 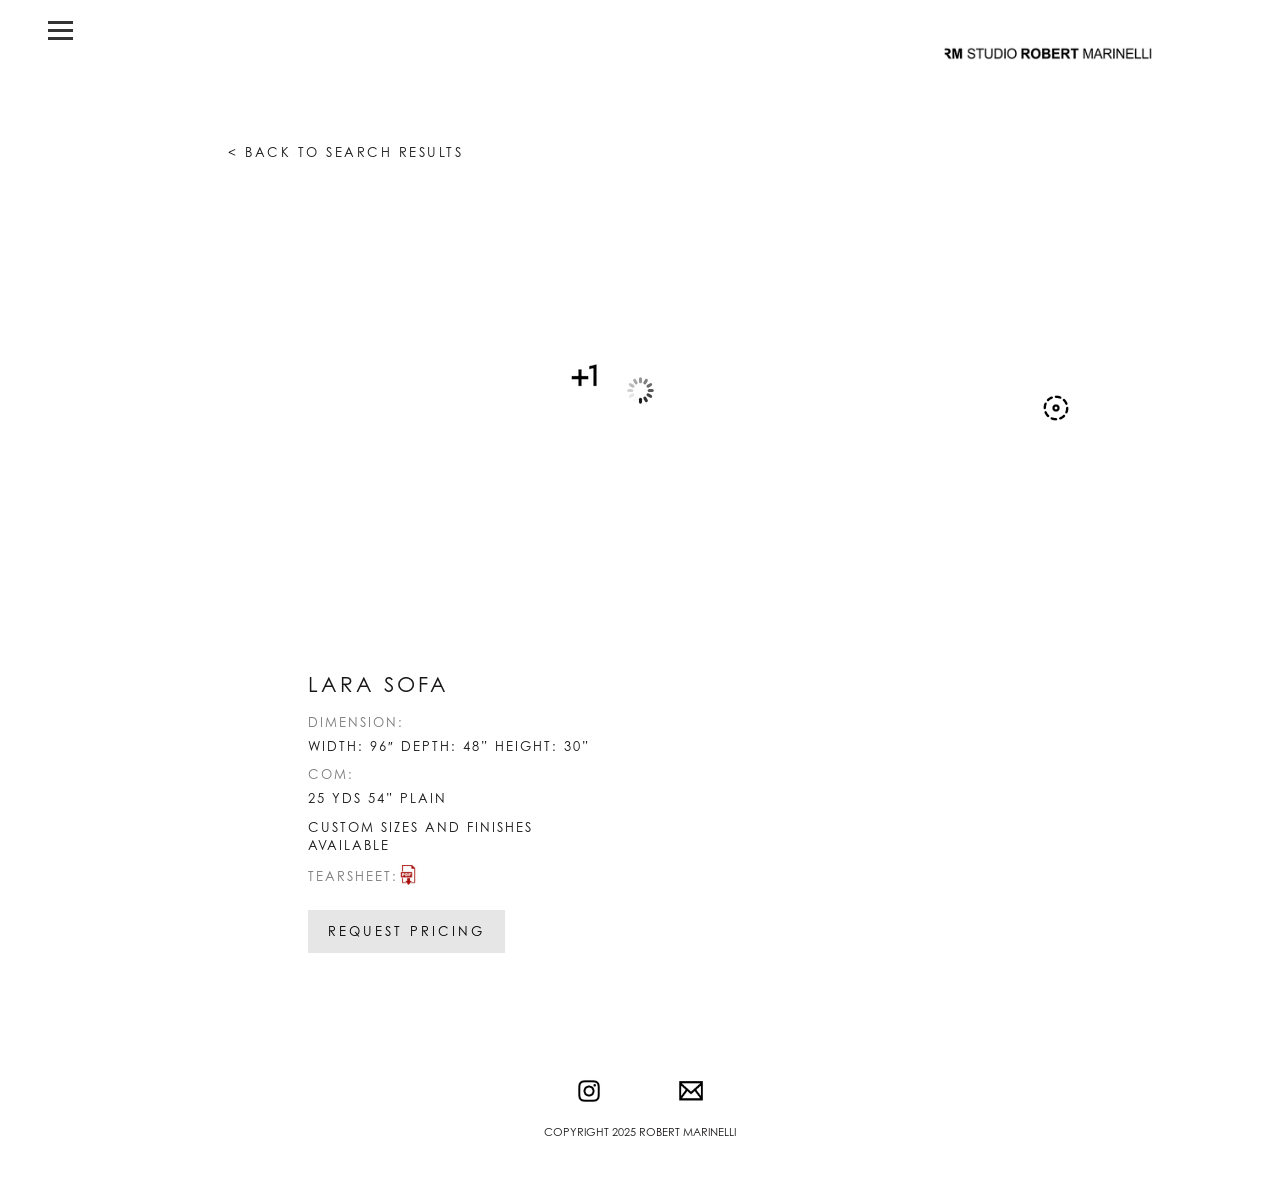 I want to click on add one to a count or quantity, so click(x=585, y=376).